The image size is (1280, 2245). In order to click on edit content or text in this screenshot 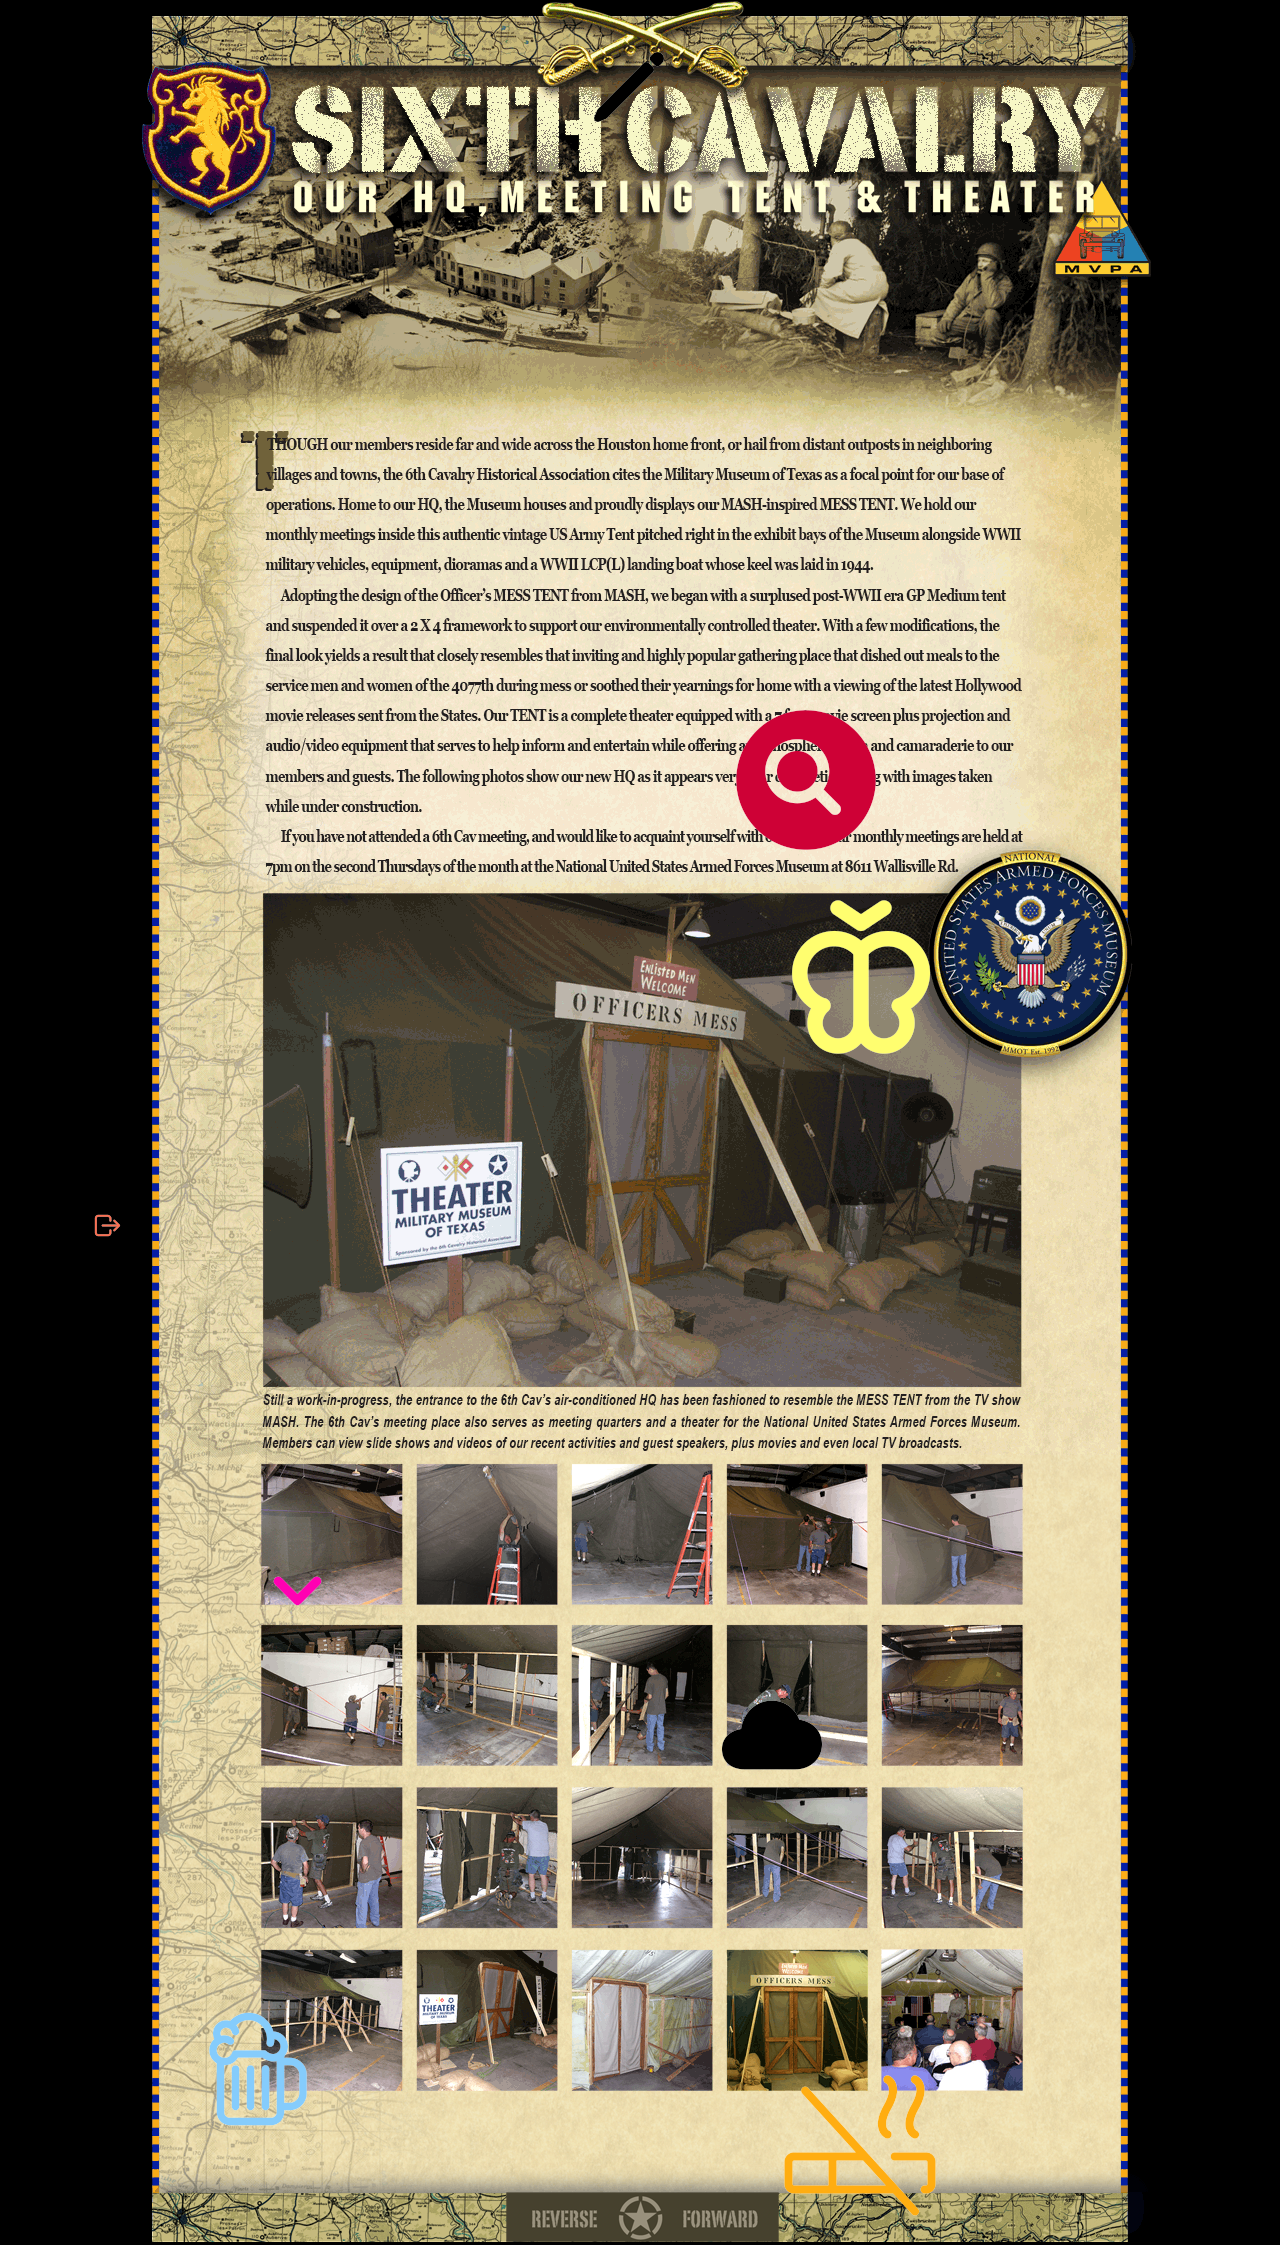, I will do `click(629, 87)`.